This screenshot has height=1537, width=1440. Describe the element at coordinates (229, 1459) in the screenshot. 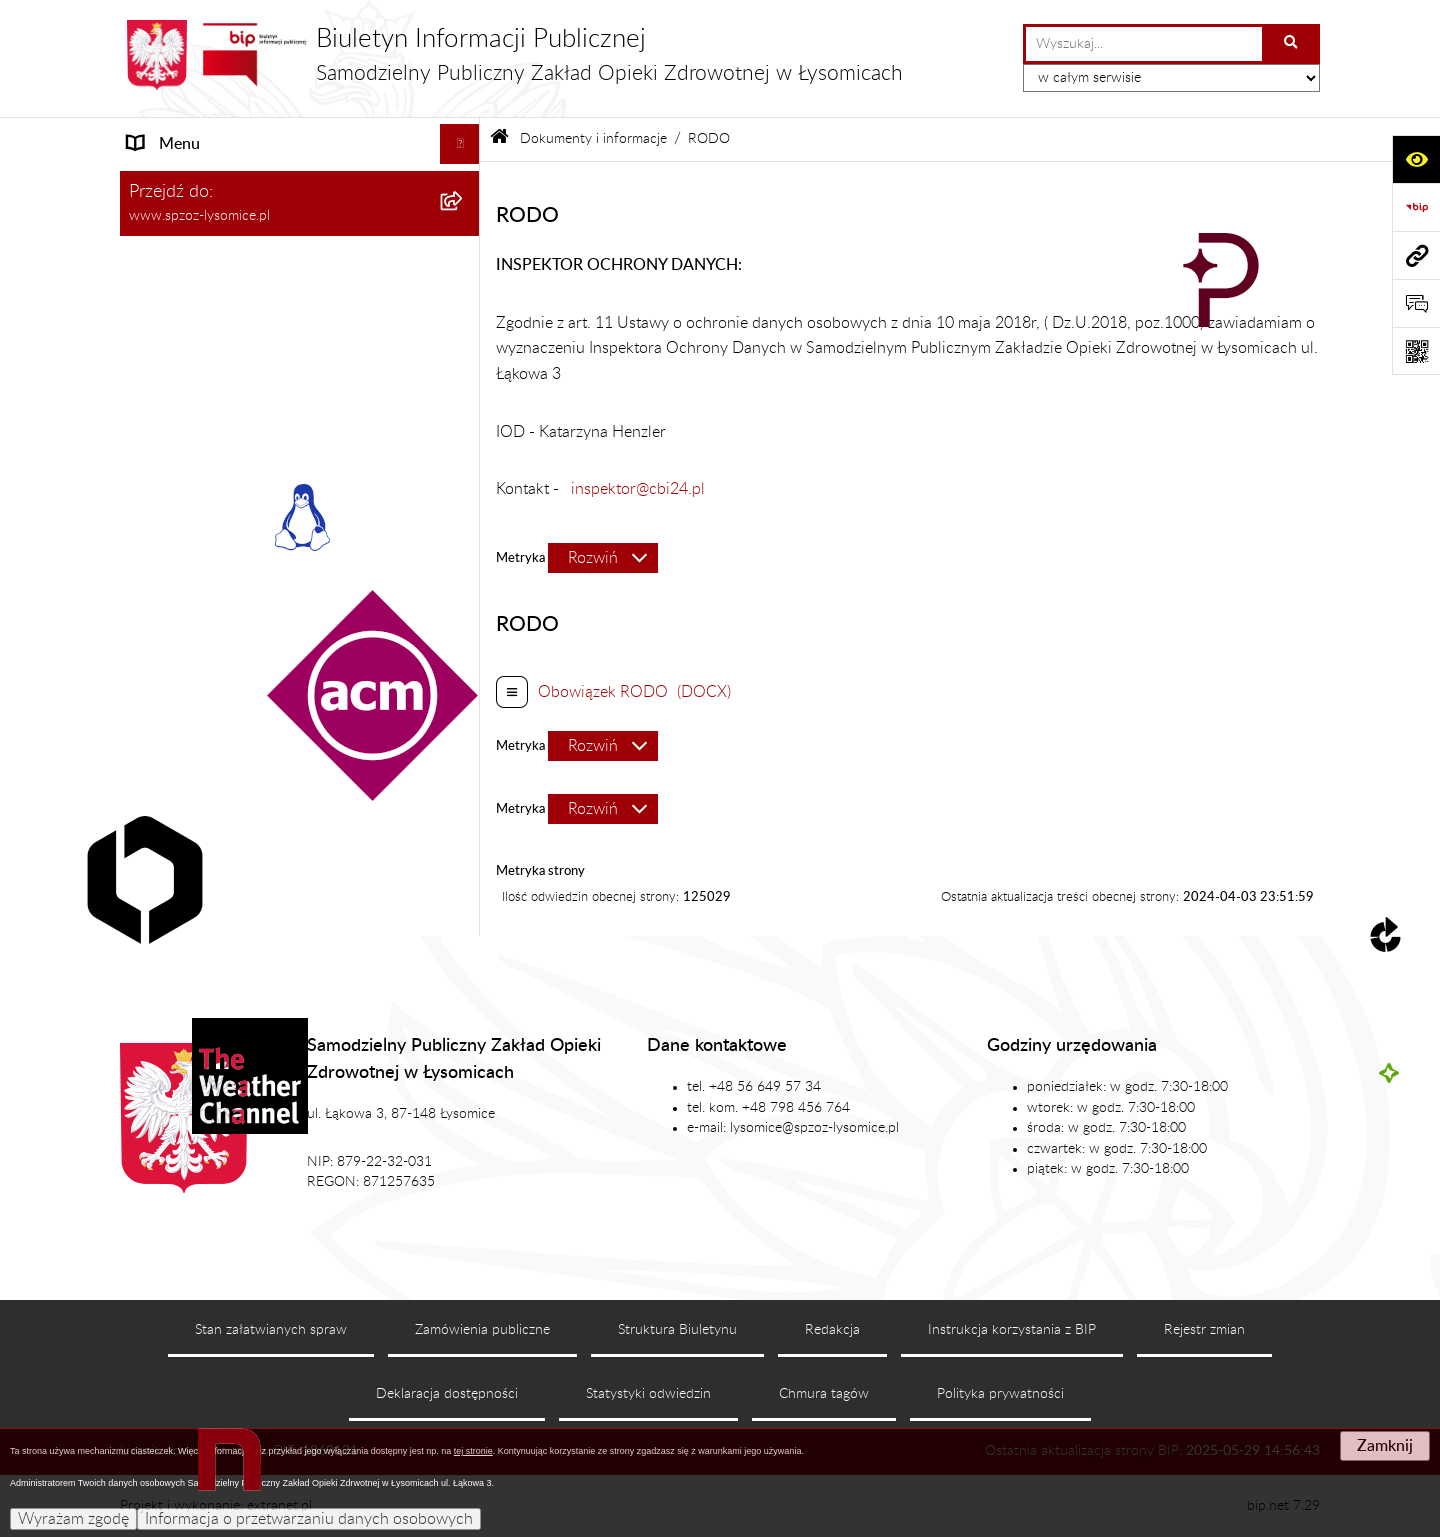

I see `open the Note app` at that location.